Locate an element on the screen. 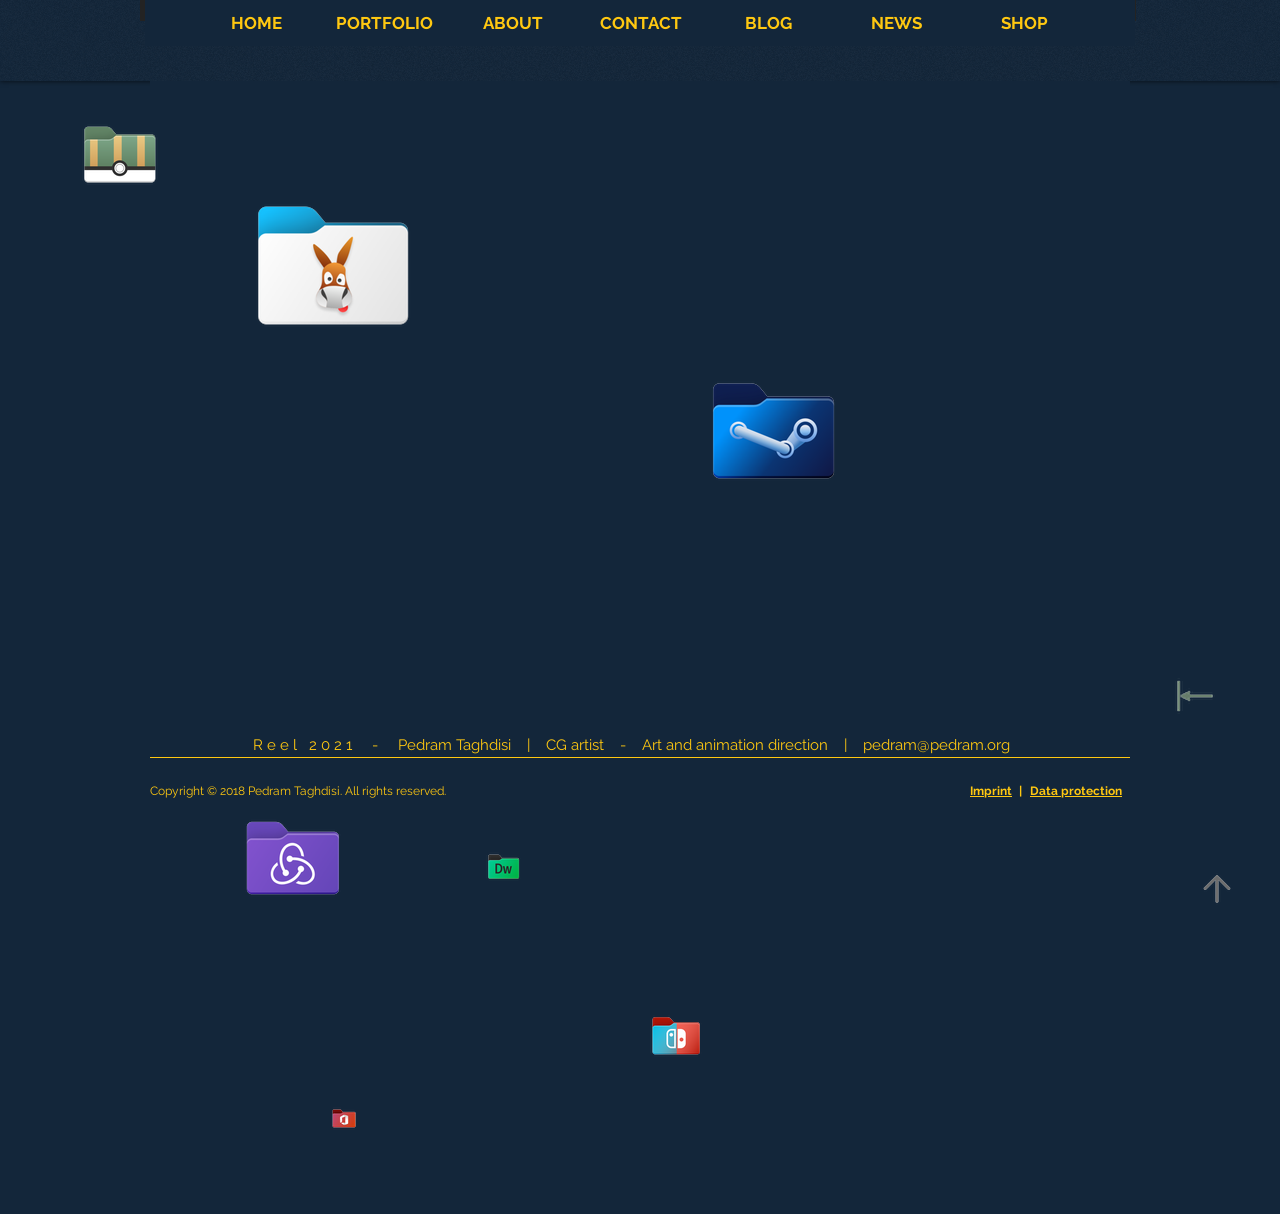 This screenshot has height=1214, width=1280. folder containing Adobe Dreamweaver project files is located at coordinates (503, 867).